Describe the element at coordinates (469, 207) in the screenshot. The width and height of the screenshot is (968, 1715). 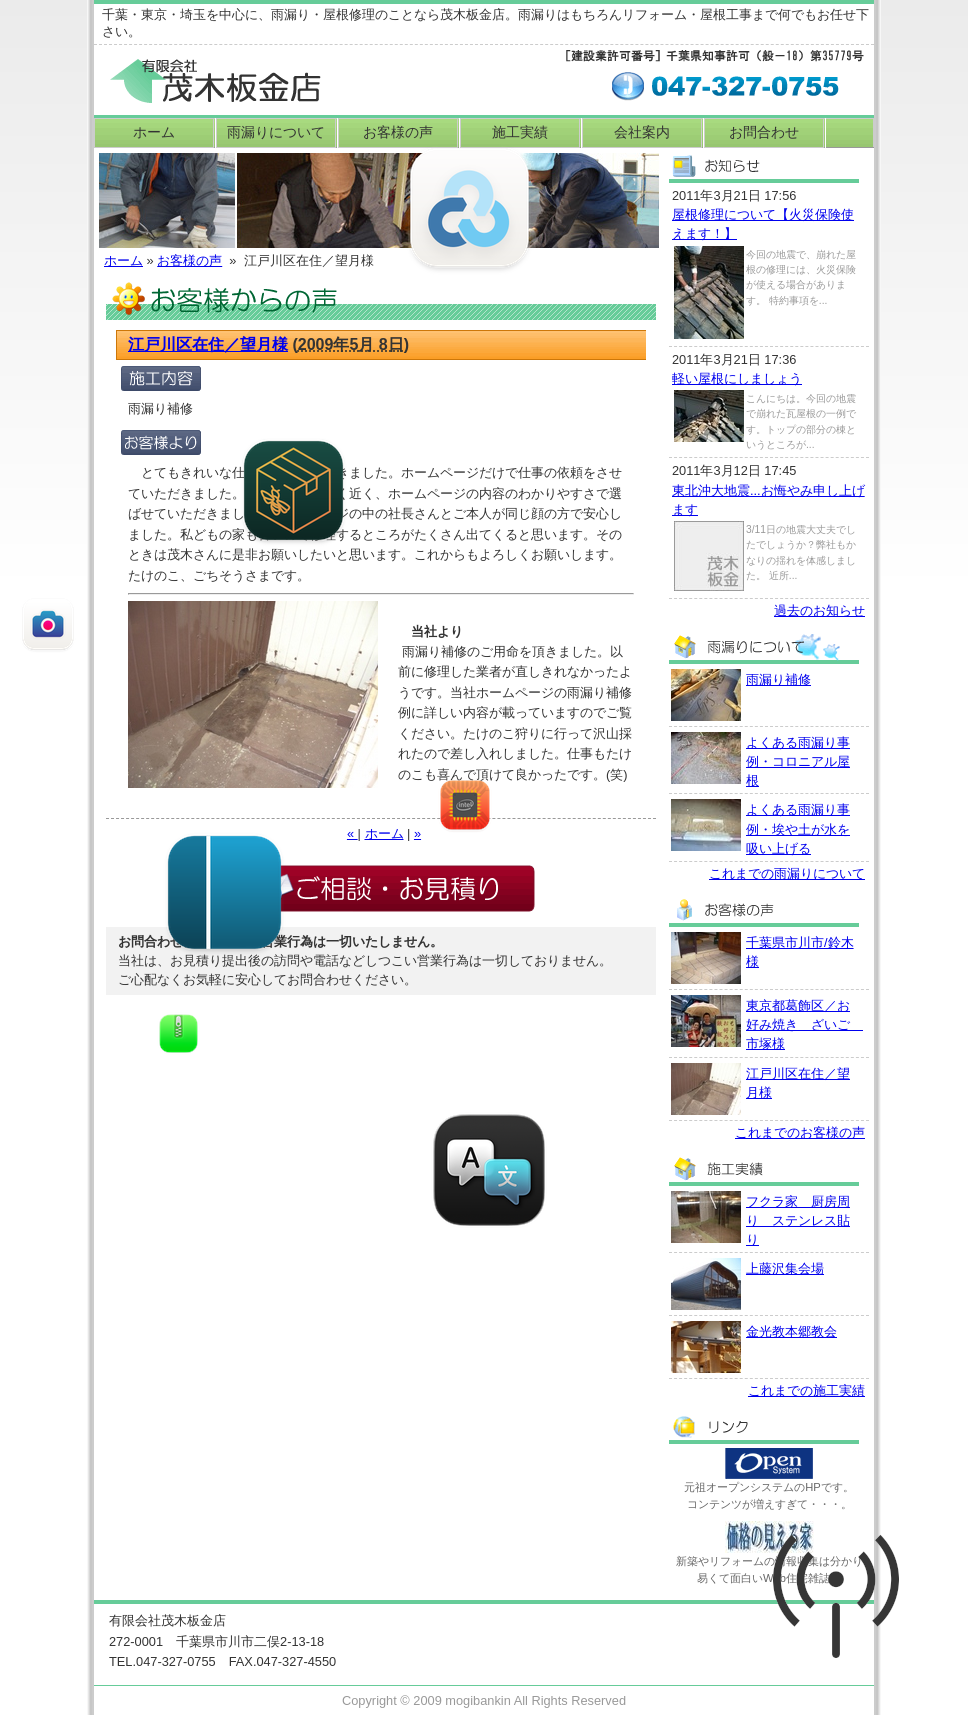
I see `open rclone browser for cloud storage management` at that location.